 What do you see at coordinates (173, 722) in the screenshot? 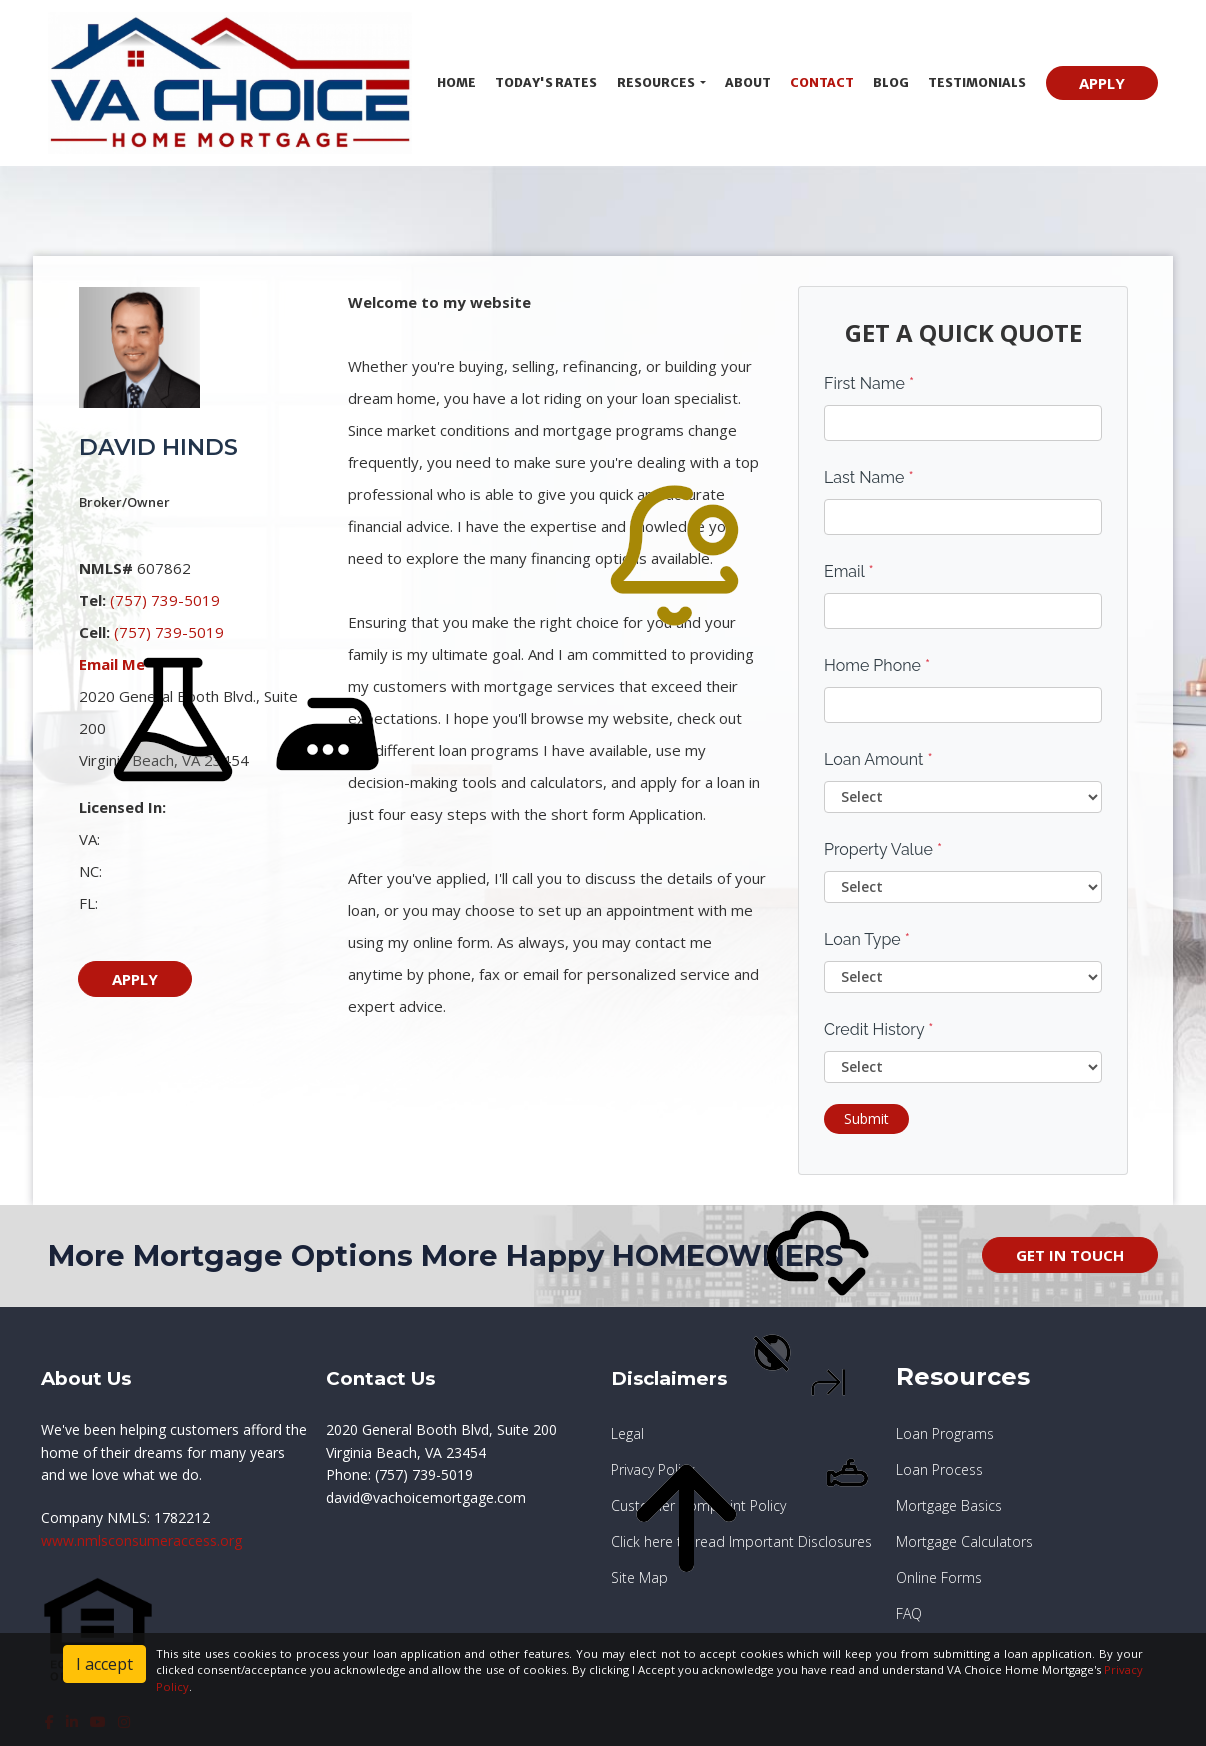
I see `access lab or experimental features` at bounding box center [173, 722].